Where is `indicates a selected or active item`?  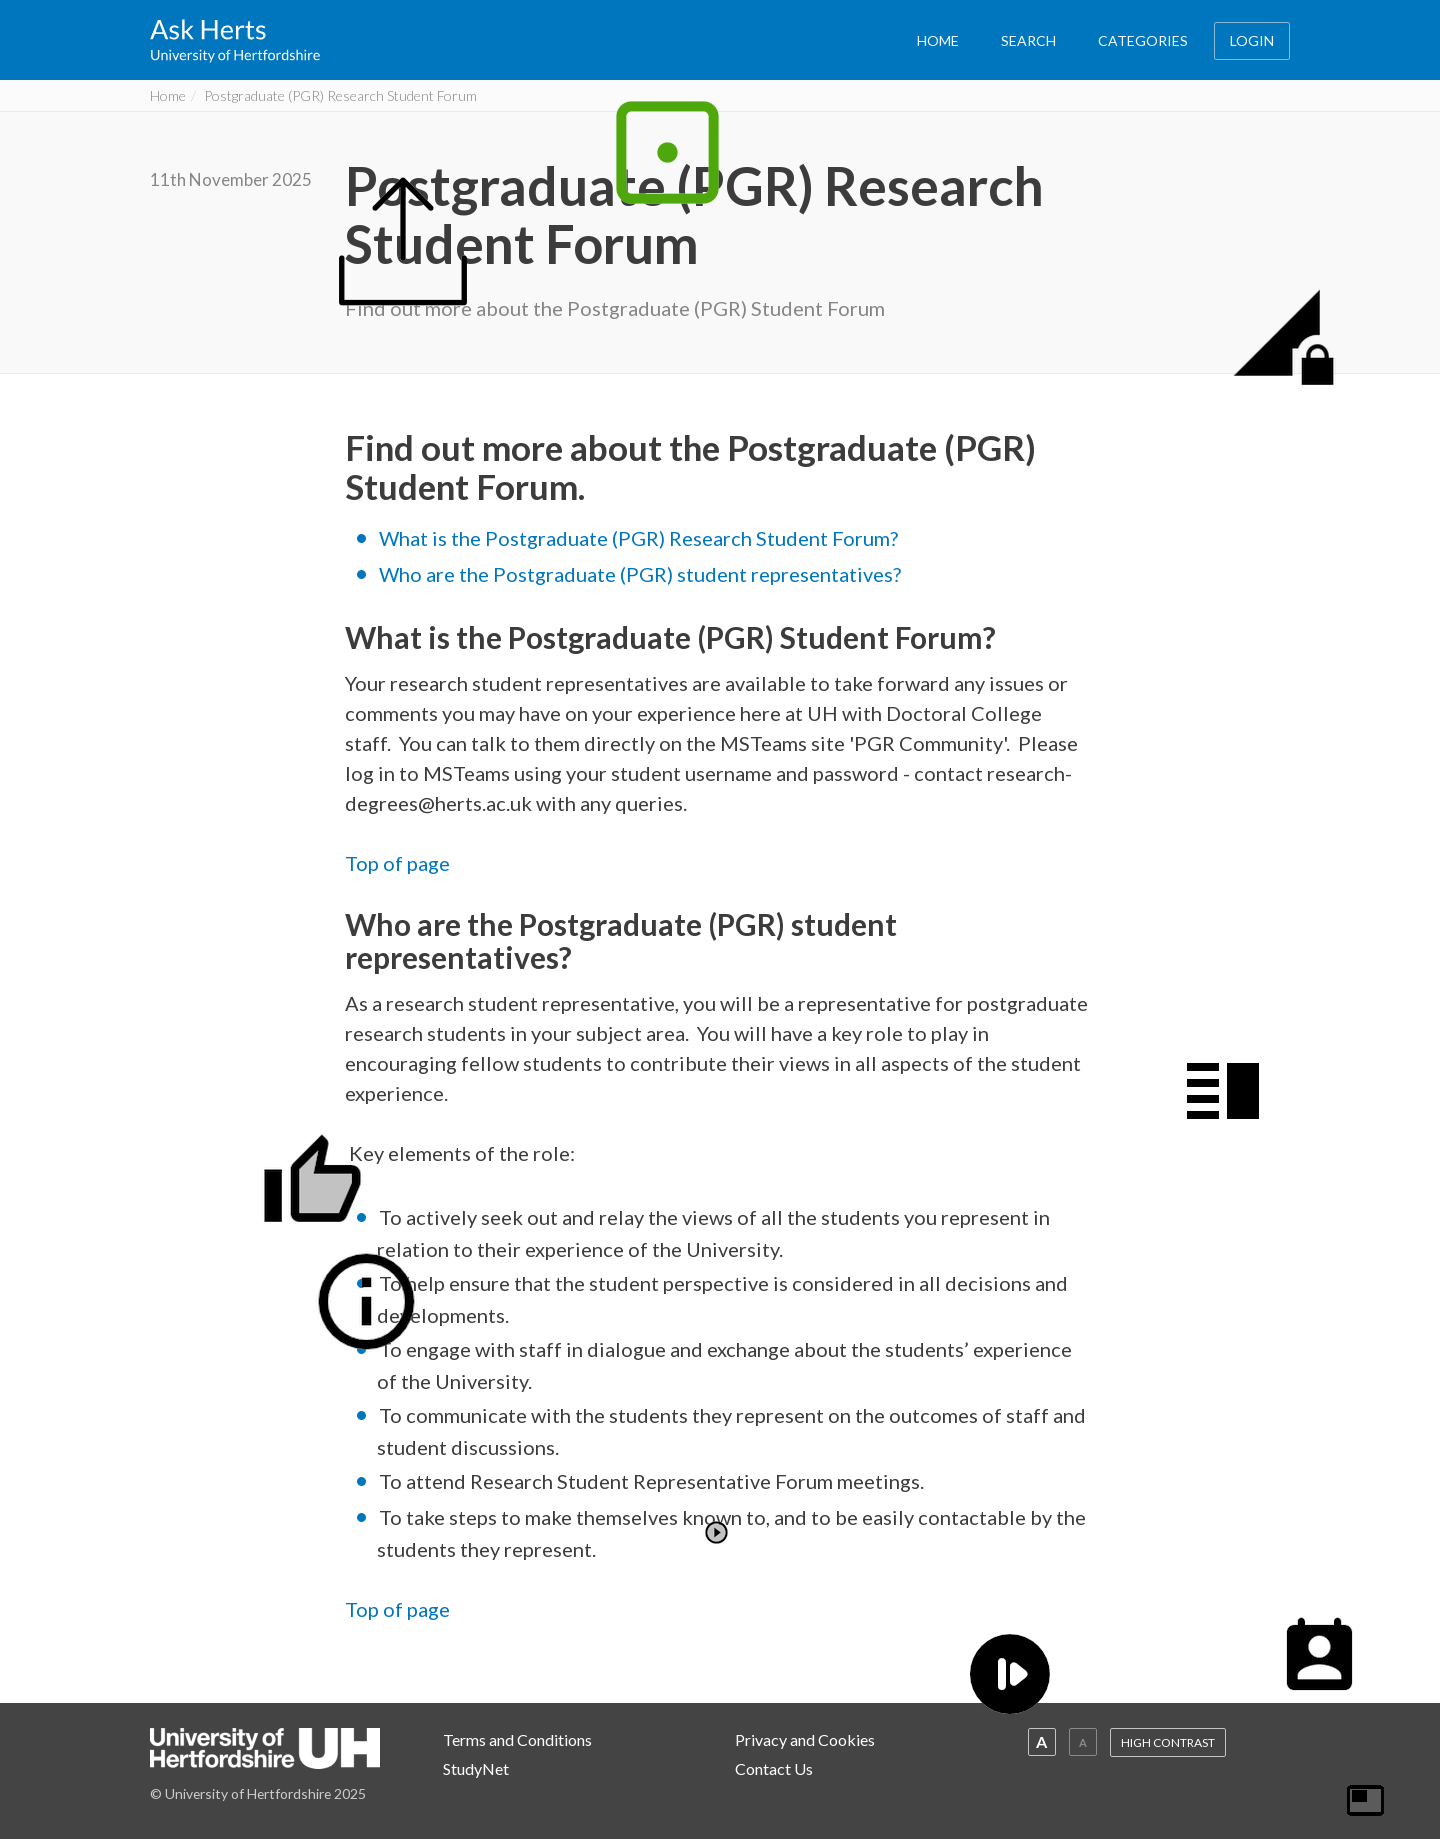
indicates a selected or active item is located at coordinates (667, 152).